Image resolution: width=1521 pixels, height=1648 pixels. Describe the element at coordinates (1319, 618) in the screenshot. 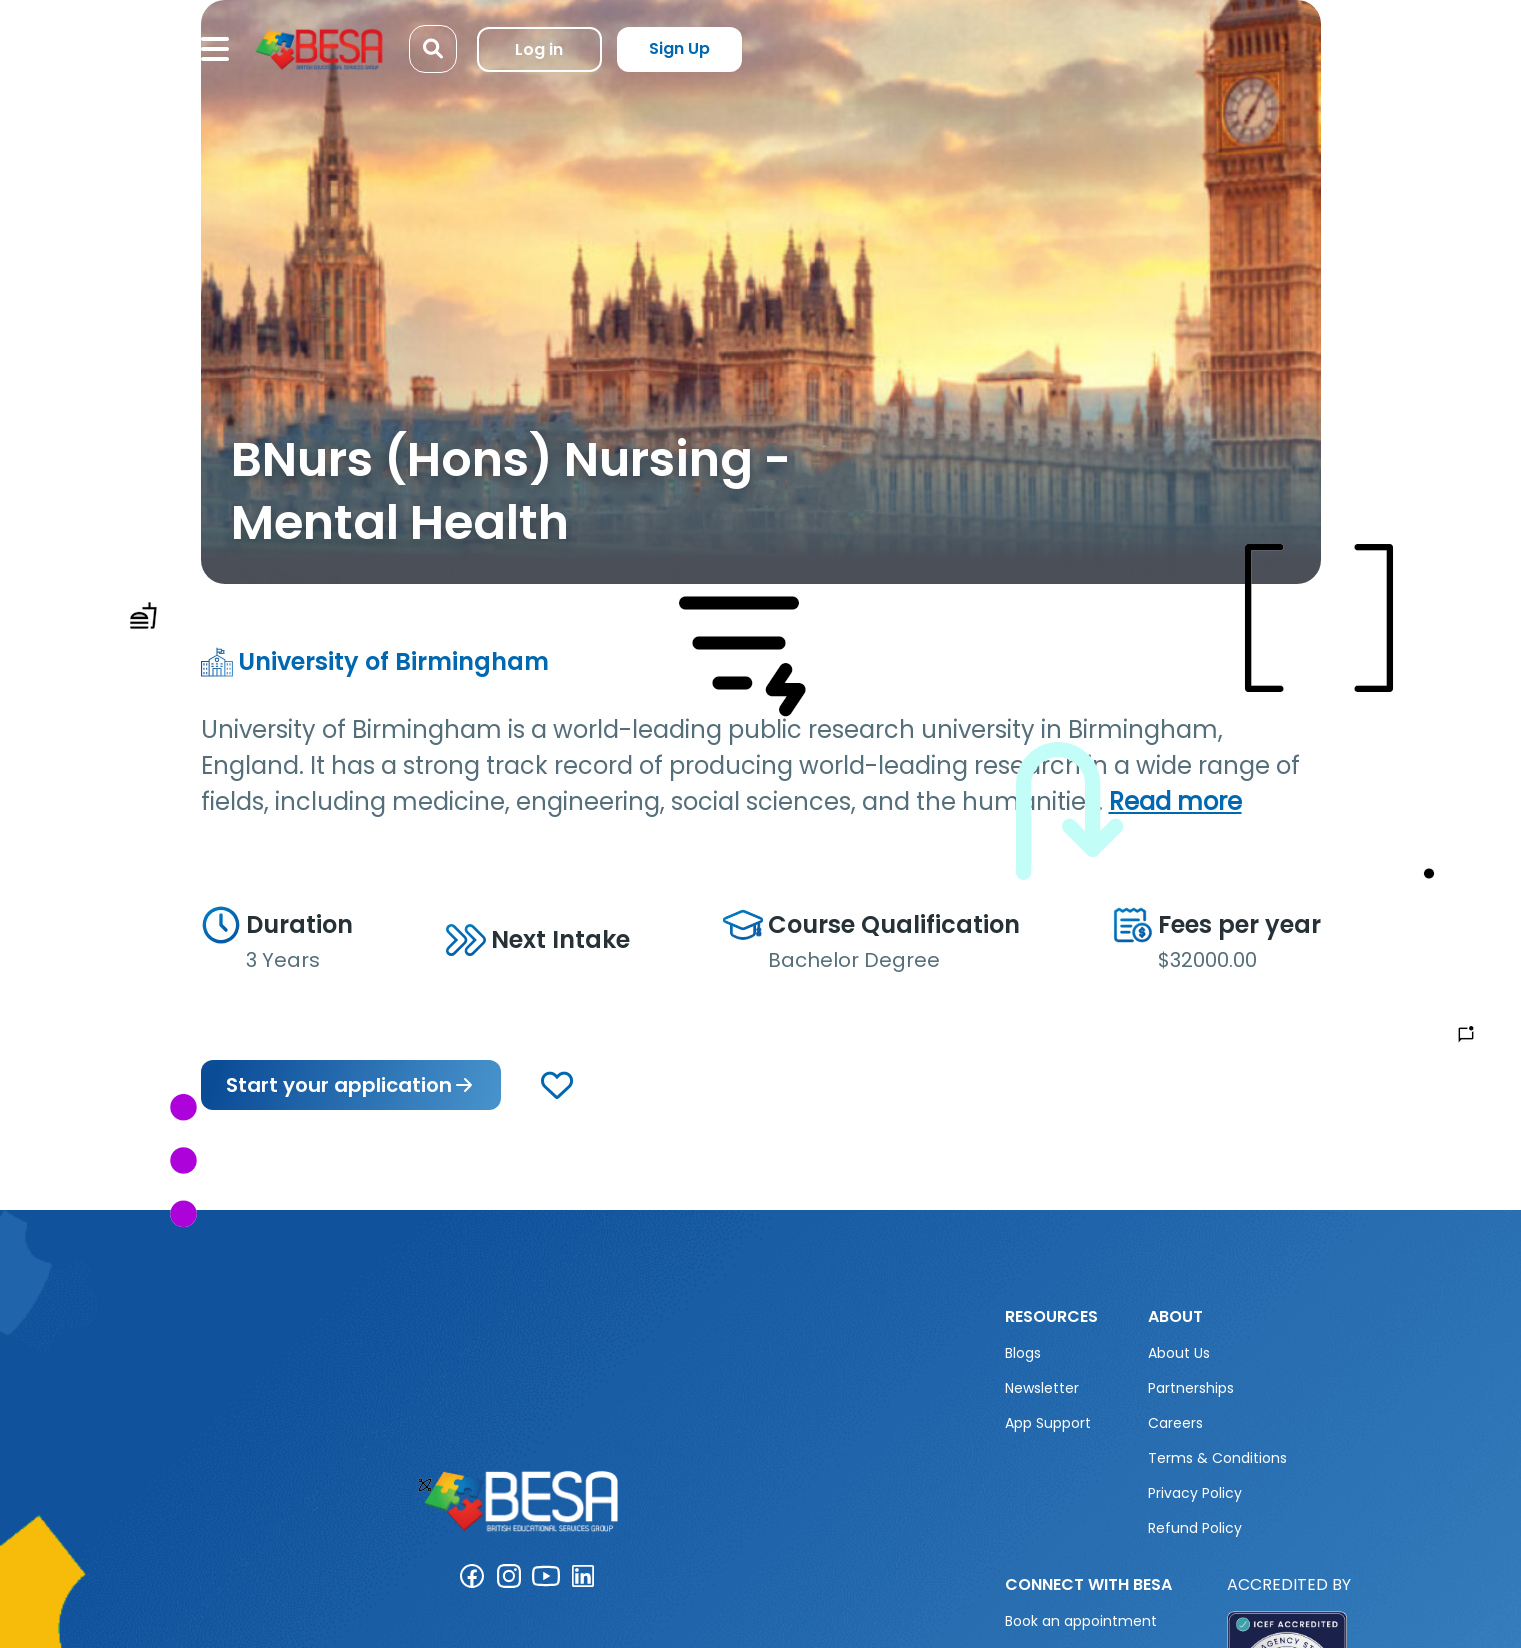

I see `insert code or text block` at that location.